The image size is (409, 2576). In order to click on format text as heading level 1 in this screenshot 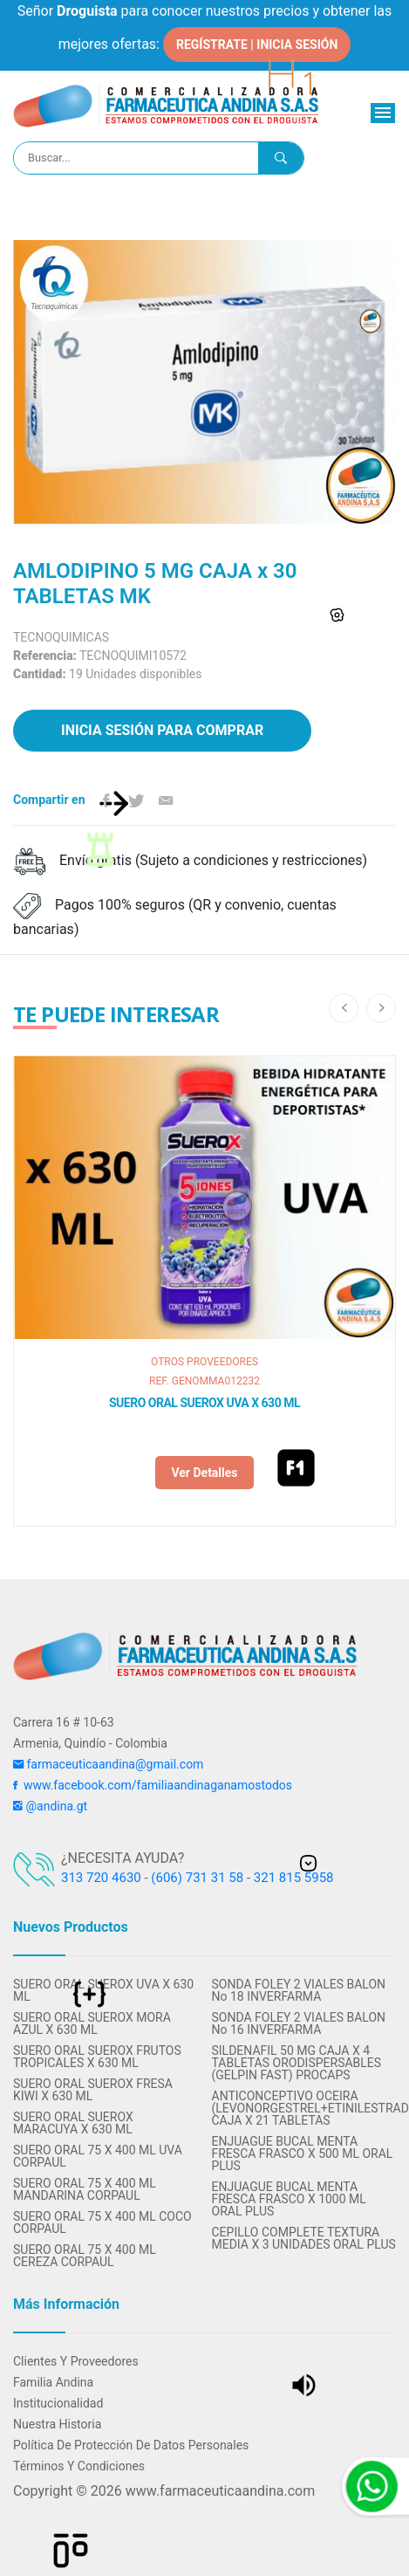, I will do `click(289, 76)`.